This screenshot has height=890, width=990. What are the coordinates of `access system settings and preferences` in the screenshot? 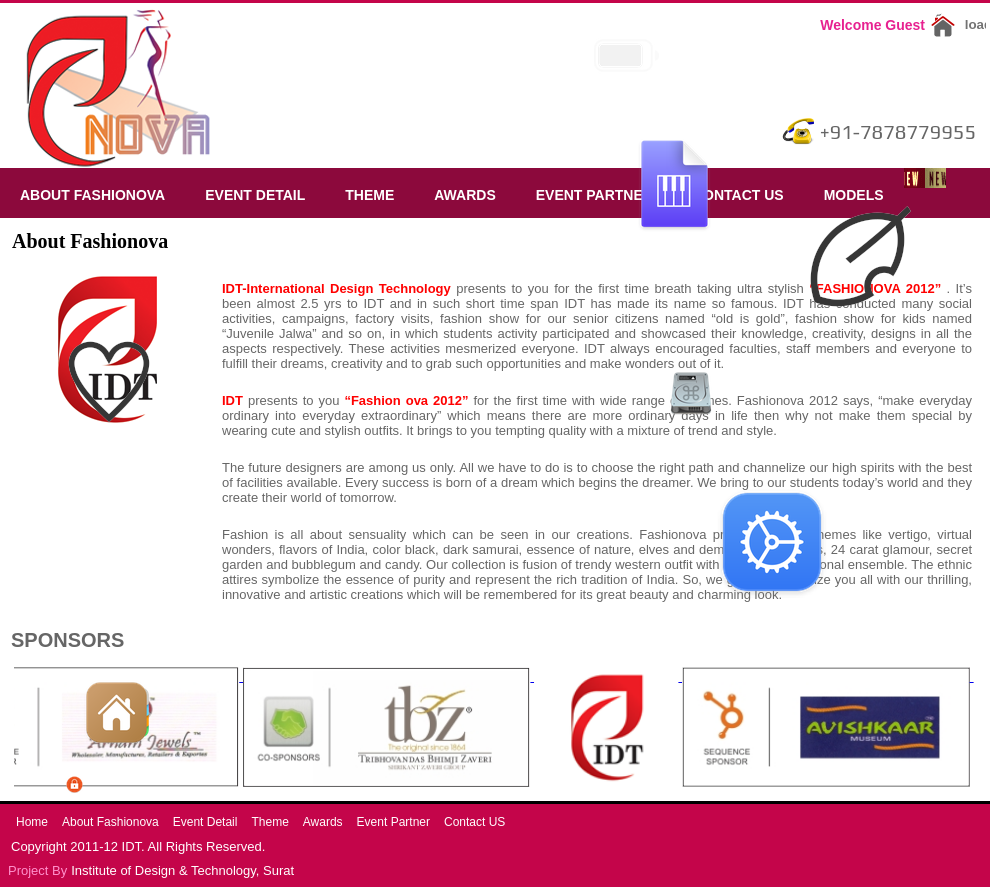 It's located at (772, 542).